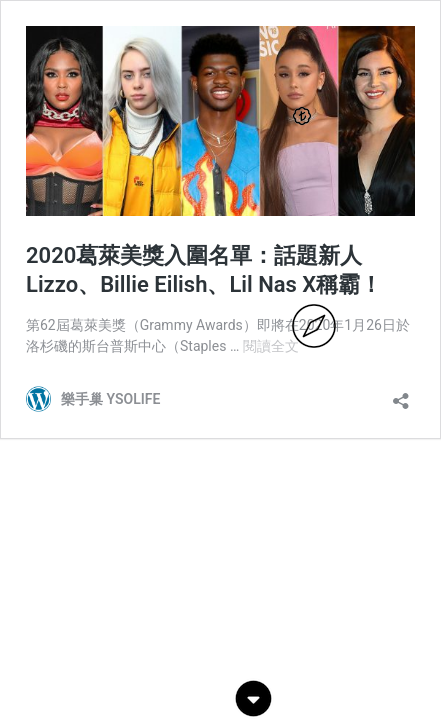 Image resolution: width=441 pixels, height=720 pixels. What do you see at coordinates (314, 326) in the screenshot?
I see `access navigation or directions` at bounding box center [314, 326].